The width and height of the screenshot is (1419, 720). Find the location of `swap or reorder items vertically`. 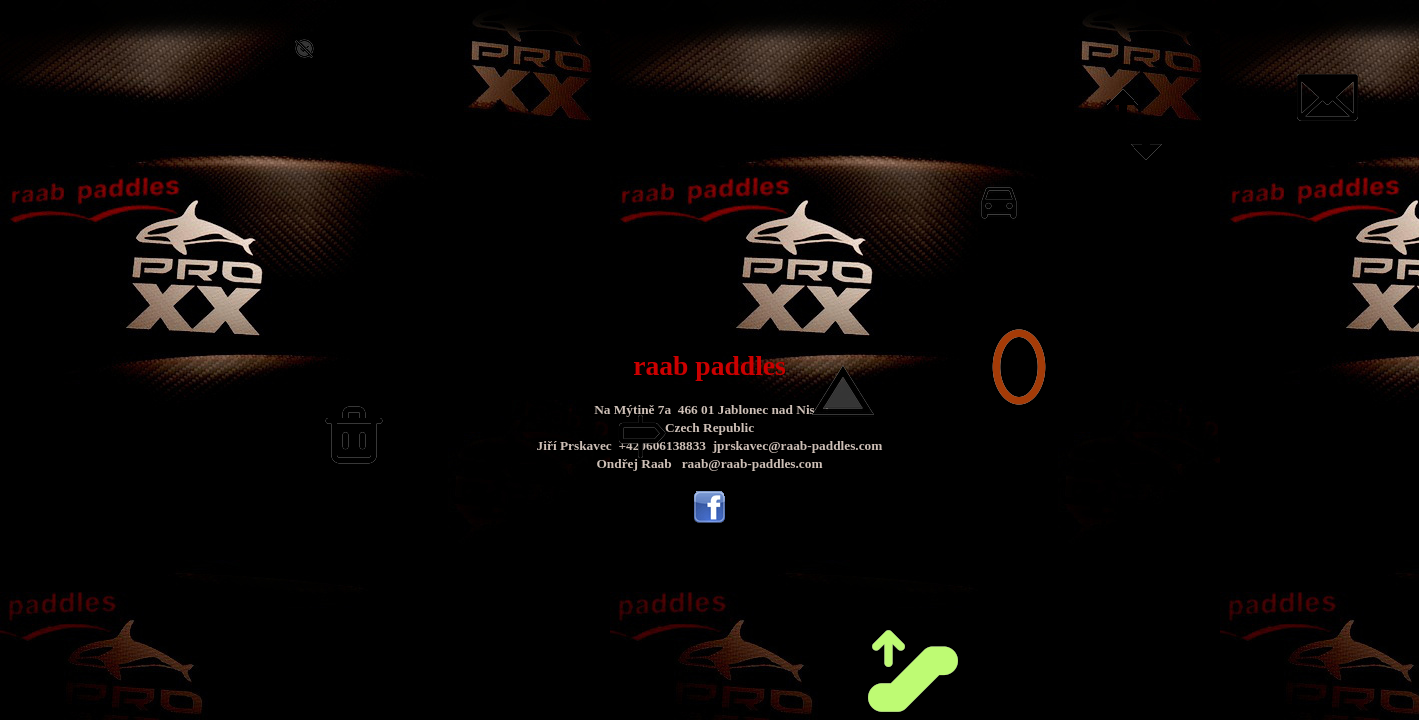

swap or reorder items vertically is located at coordinates (1134, 124).